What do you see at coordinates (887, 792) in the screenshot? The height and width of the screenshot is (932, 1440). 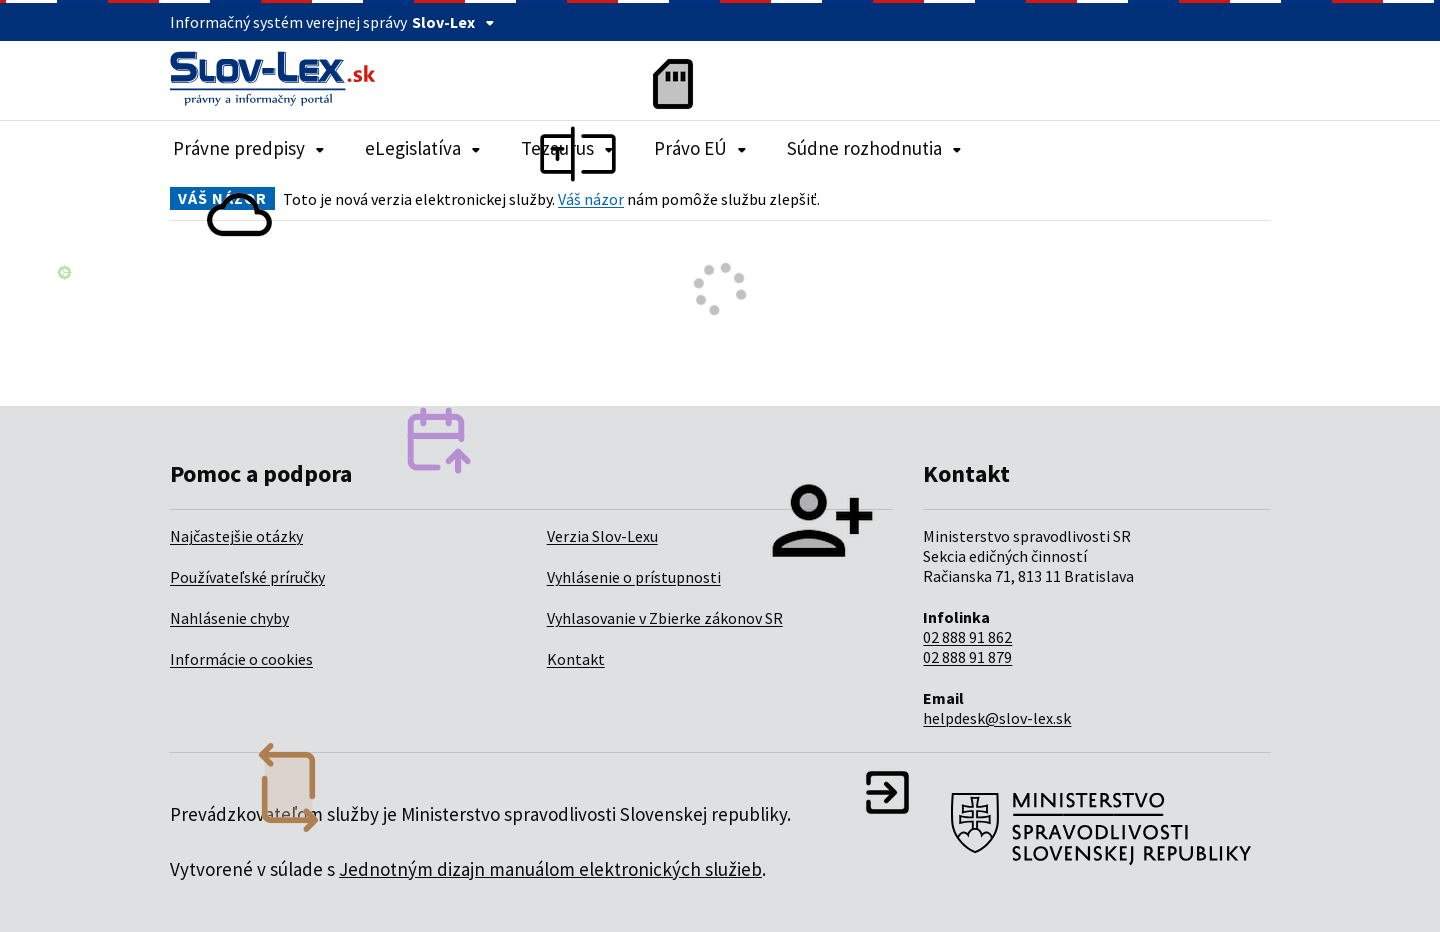 I see `log out of your account` at bounding box center [887, 792].